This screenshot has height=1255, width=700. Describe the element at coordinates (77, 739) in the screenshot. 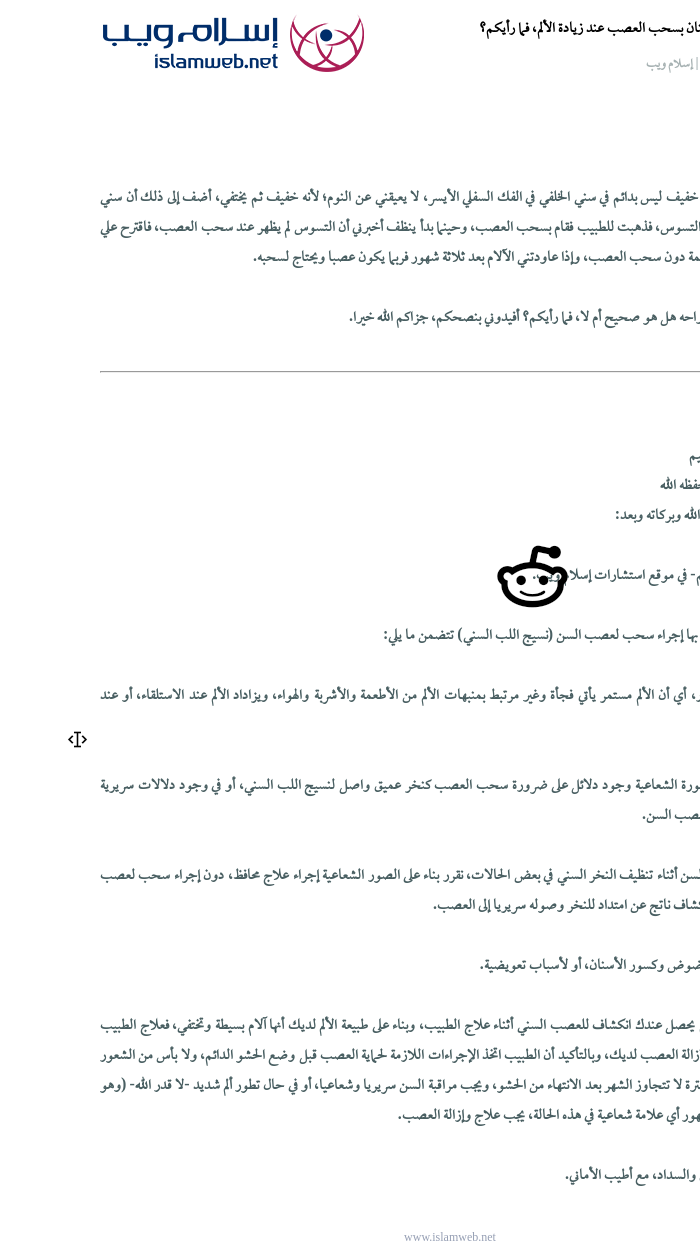

I see `move or reposition the text cursor` at that location.